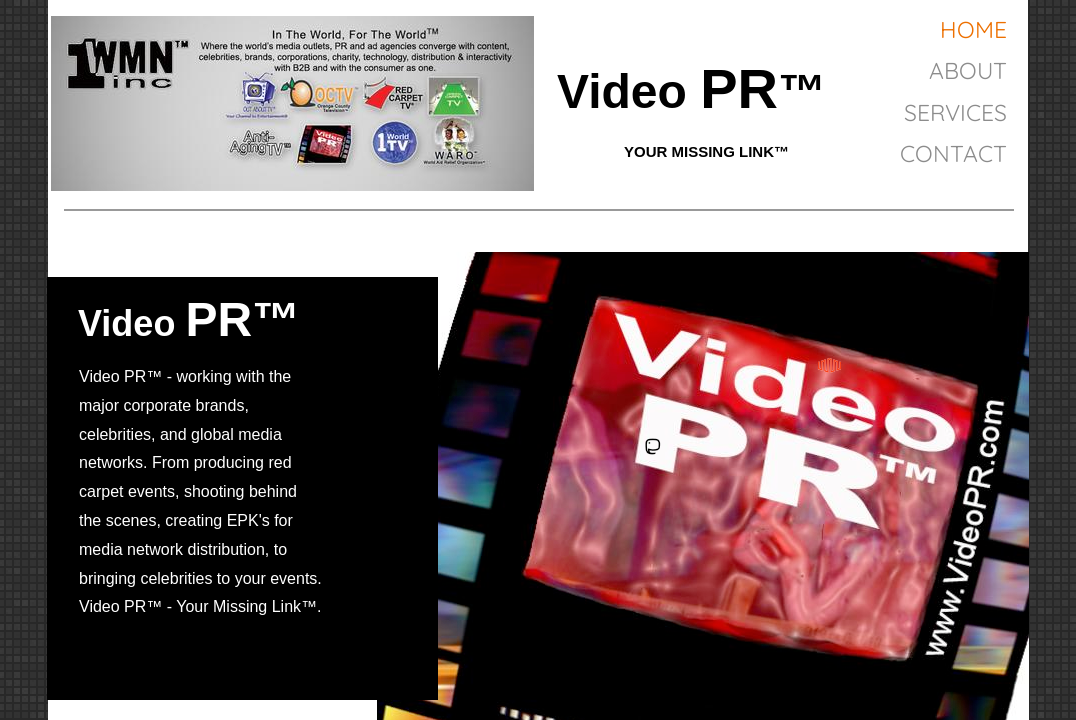  I want to click on open mastodon app, so click(652, 446).